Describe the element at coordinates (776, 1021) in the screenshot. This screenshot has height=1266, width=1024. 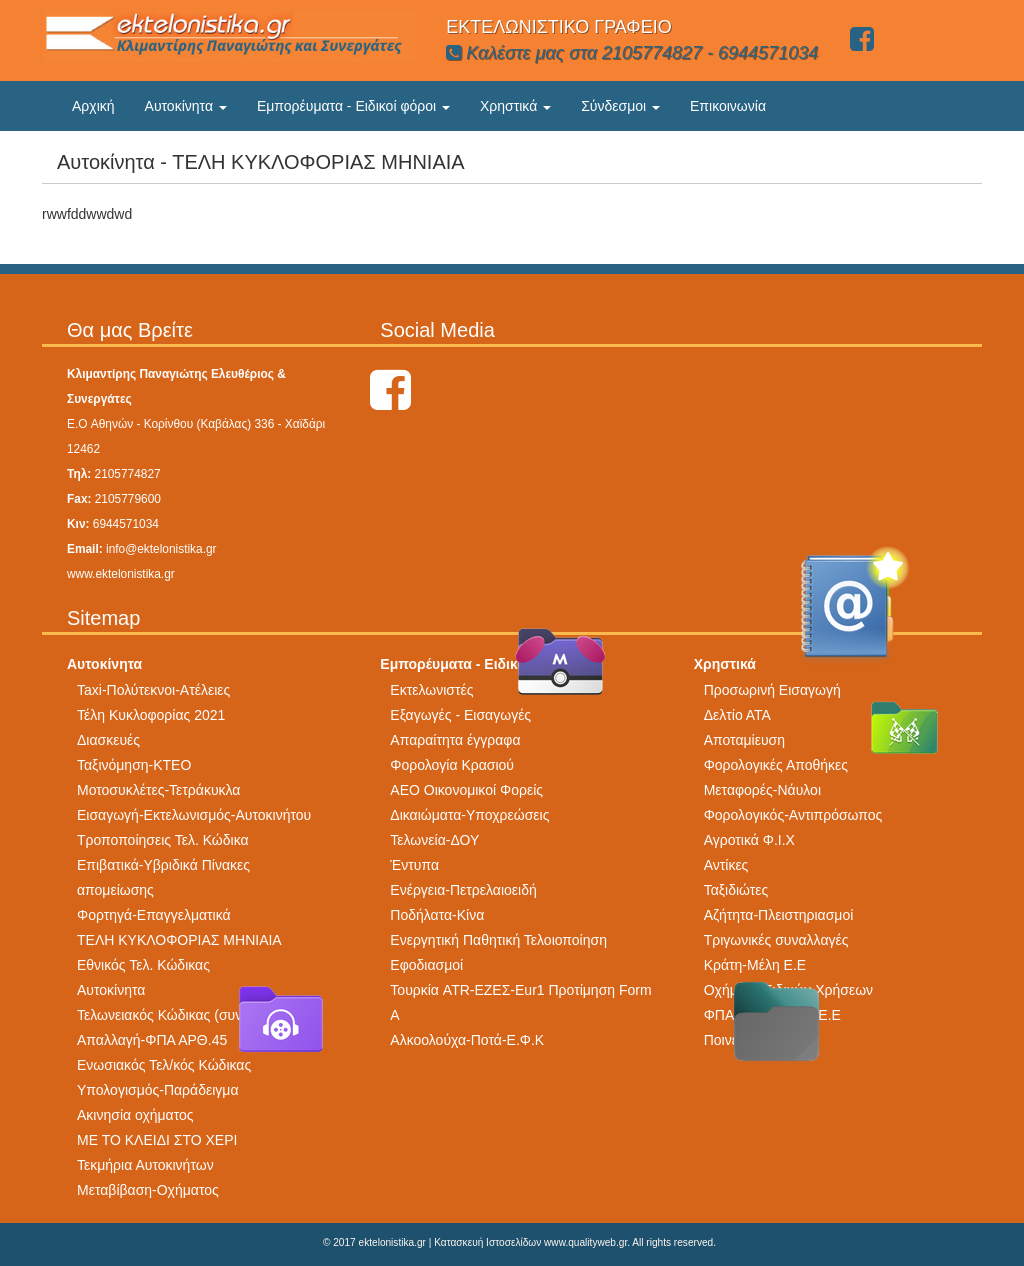
I see `drop files here to move them into this folder` at that location.